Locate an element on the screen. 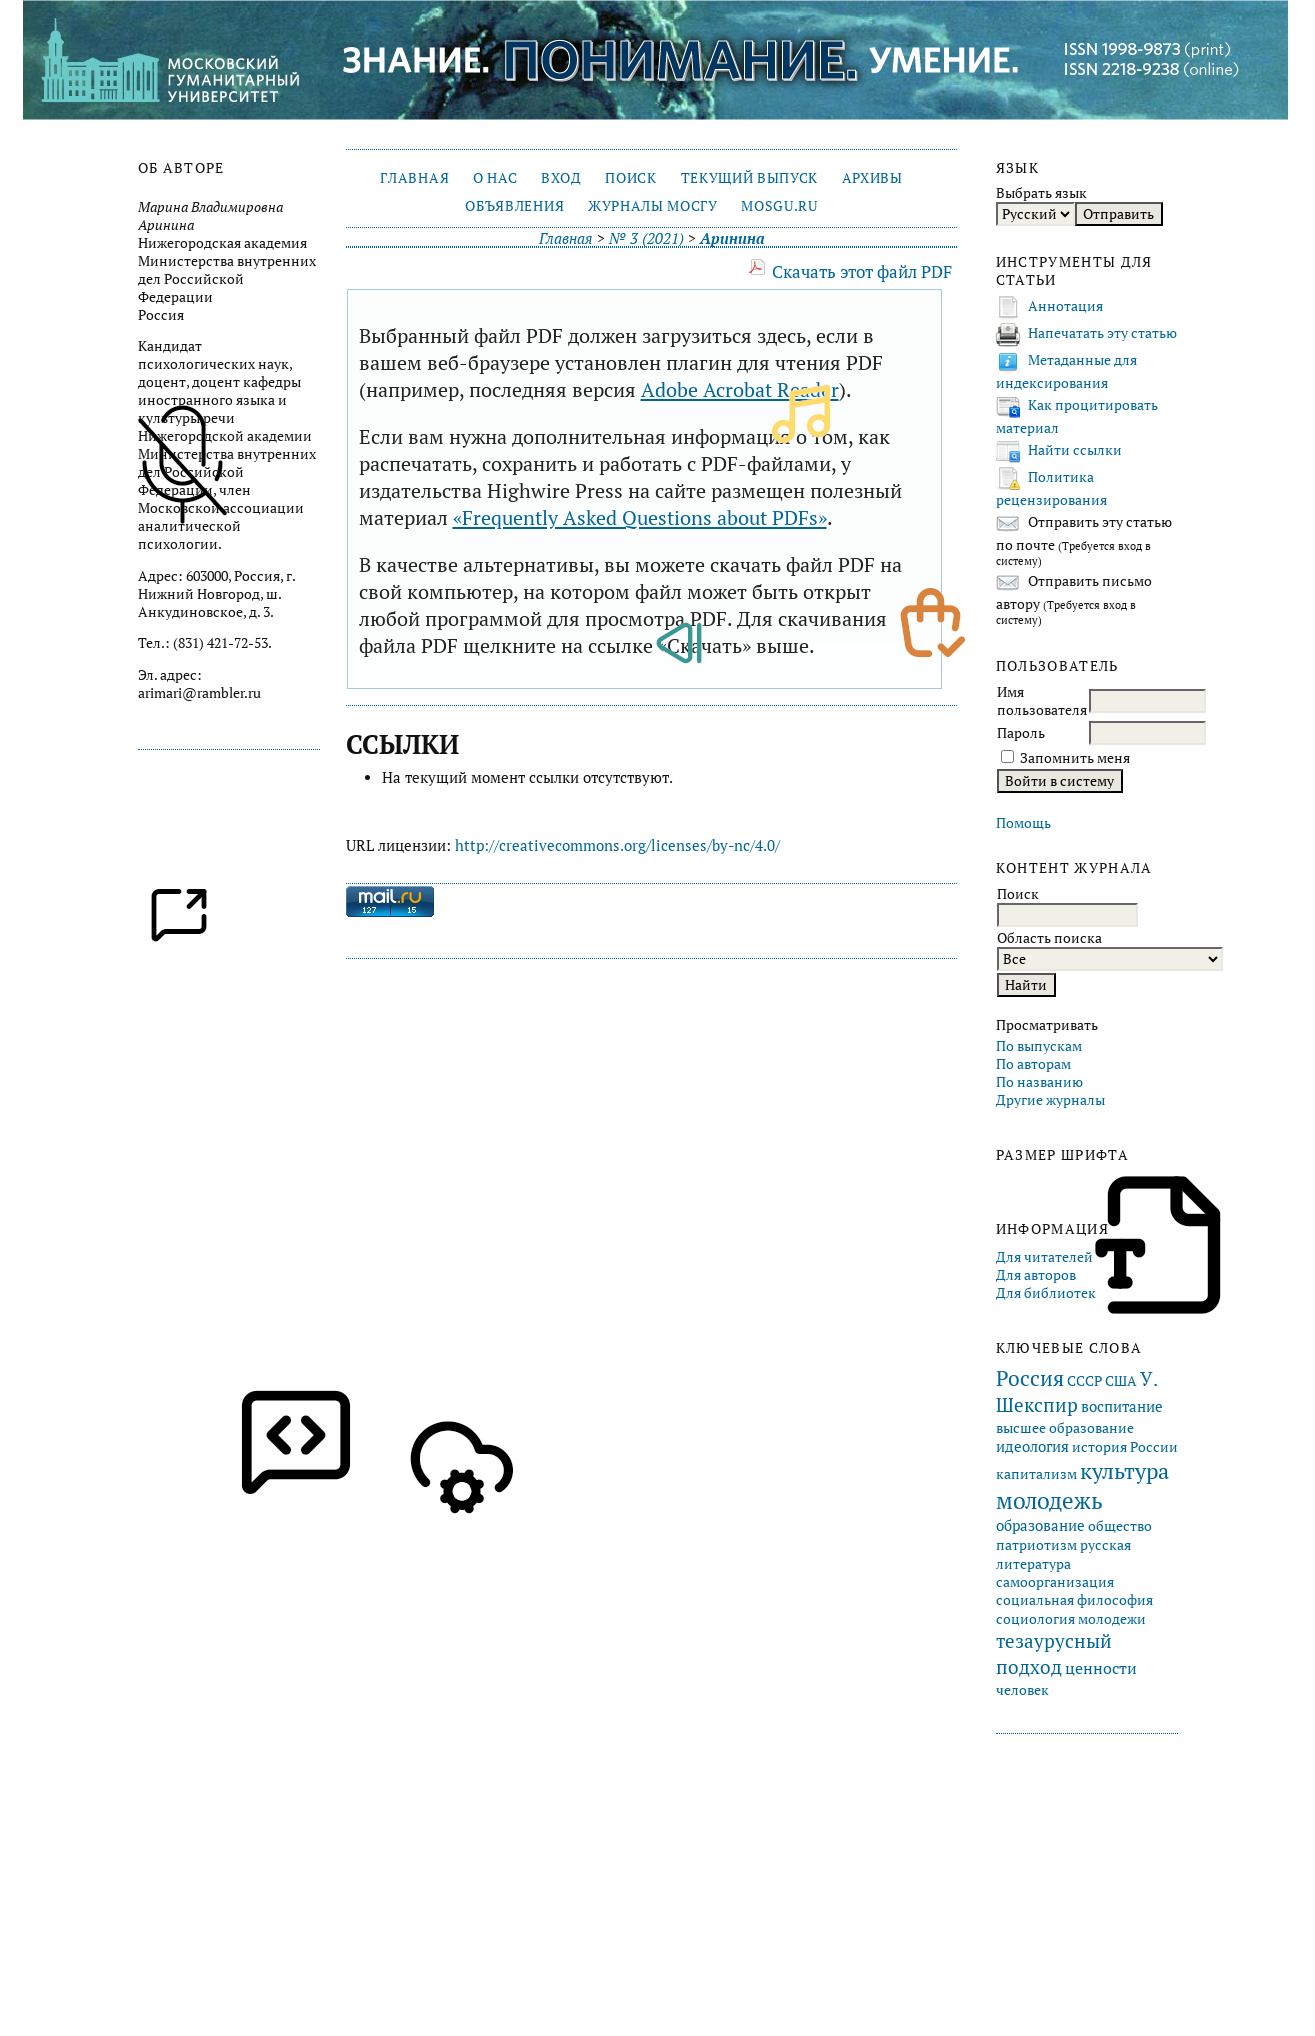 The height and width of the screenshot is (2036, 1315). text or document file type is located at coordinates (1164, 1245).